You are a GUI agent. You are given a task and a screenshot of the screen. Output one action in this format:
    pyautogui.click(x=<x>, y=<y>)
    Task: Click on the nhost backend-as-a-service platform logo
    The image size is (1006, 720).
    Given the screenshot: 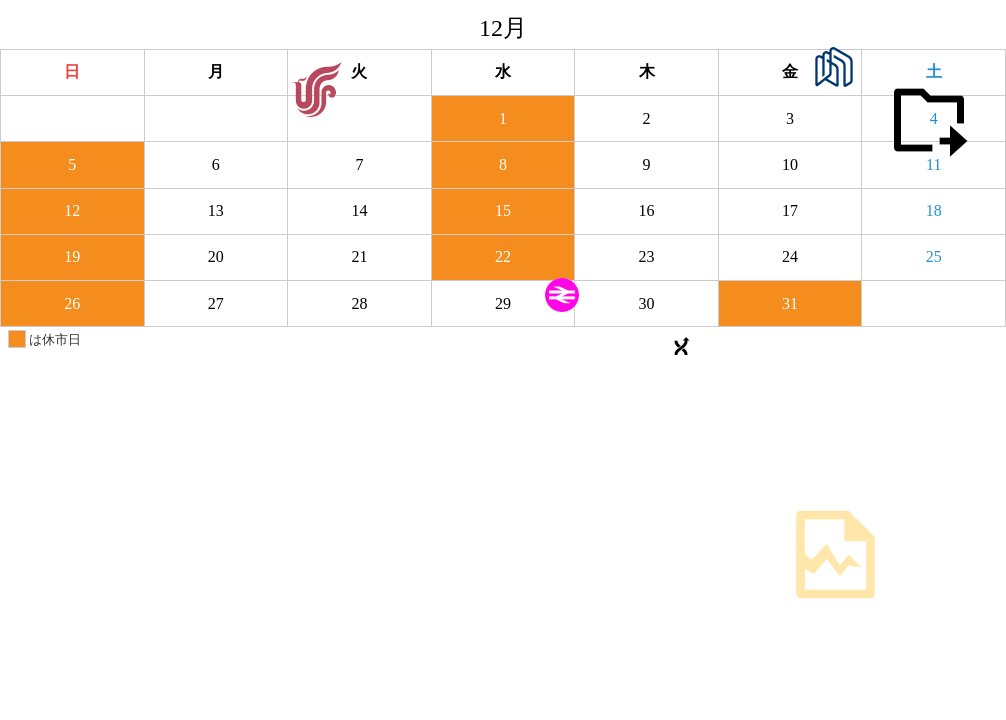 What is the action you would take?
    pyautogui.click(x=834, y=67)
    